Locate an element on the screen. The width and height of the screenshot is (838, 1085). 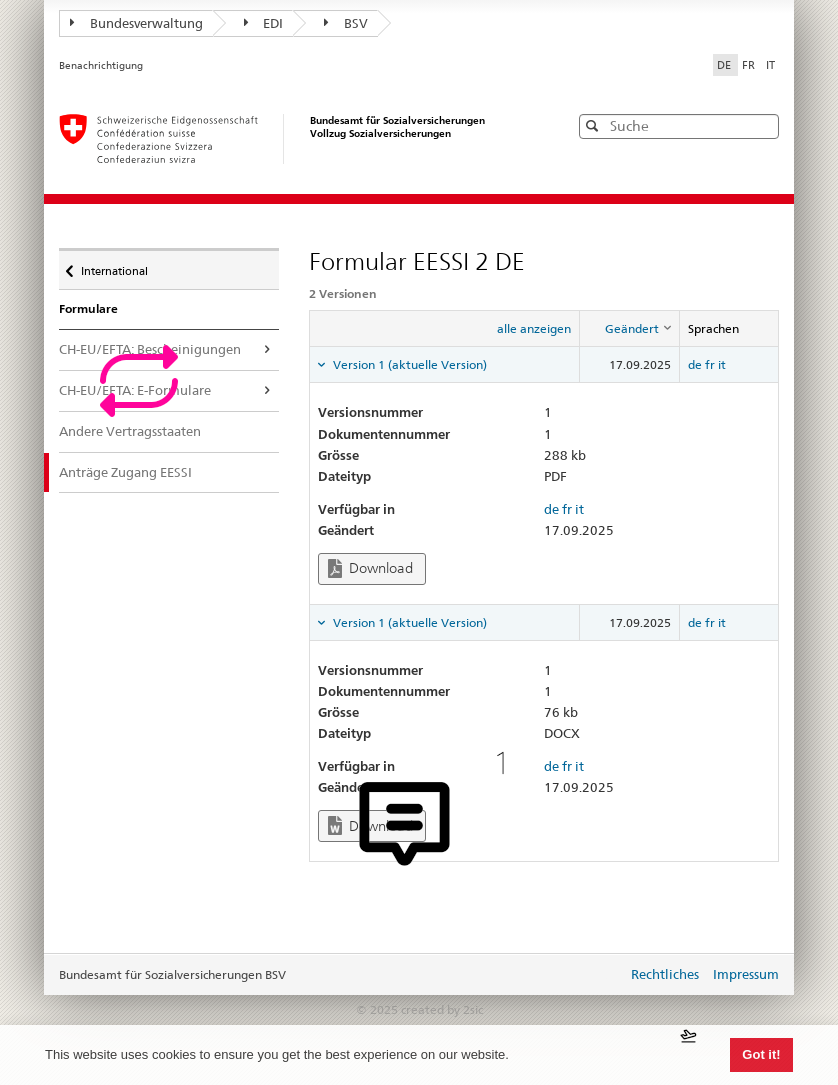
indicates first place or top ranking is located at coordinates (502, 763).